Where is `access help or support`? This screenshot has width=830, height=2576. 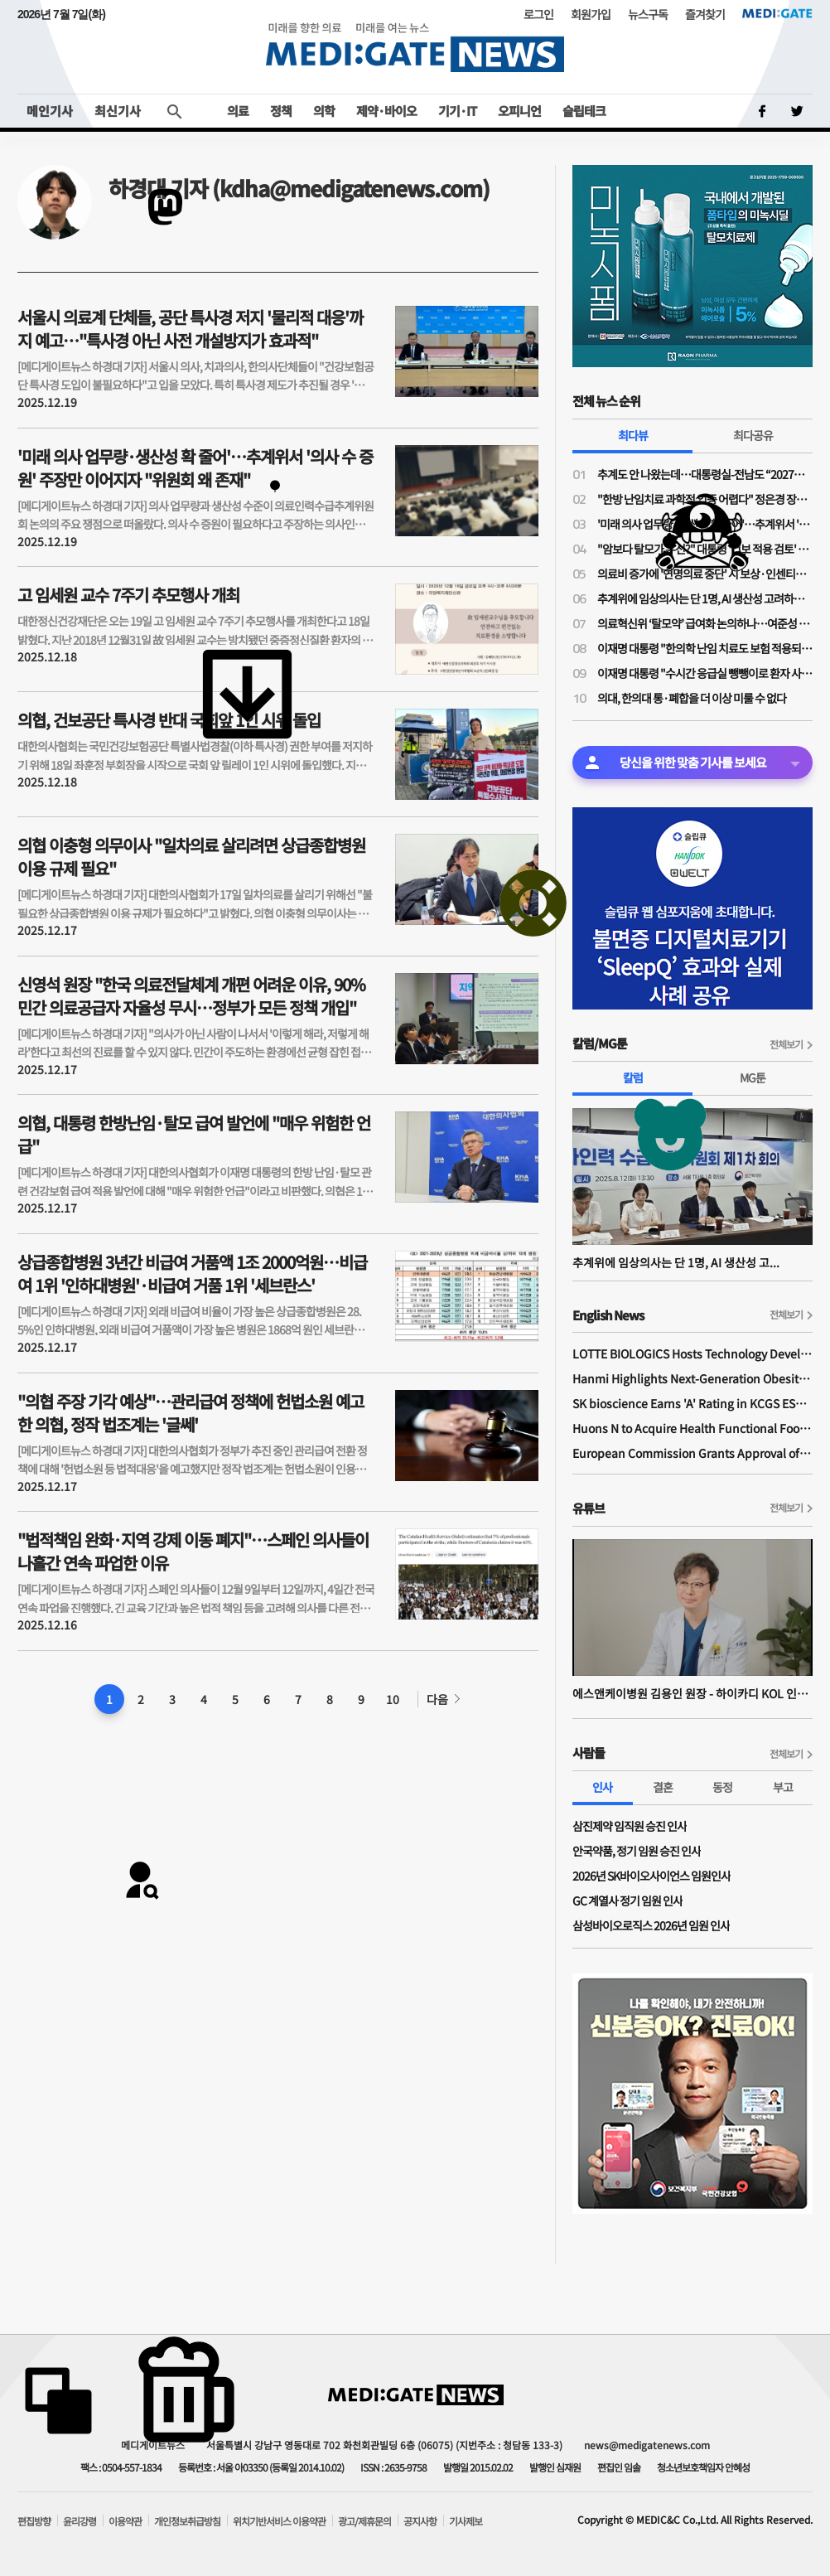
access help or support is located at coordinates (533, 903).